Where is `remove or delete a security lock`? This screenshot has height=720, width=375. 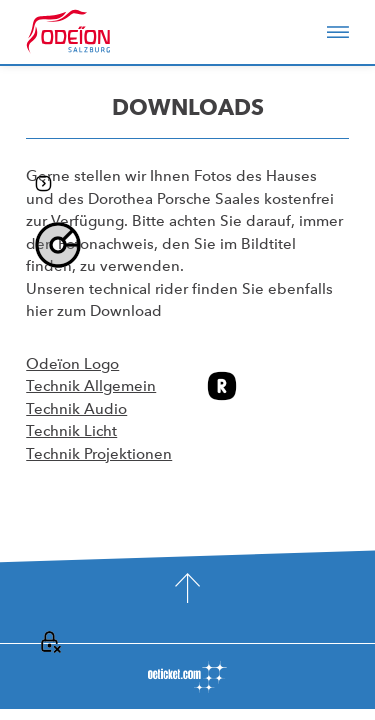
remove or delete a security lock is located at coordinates (49, 641).